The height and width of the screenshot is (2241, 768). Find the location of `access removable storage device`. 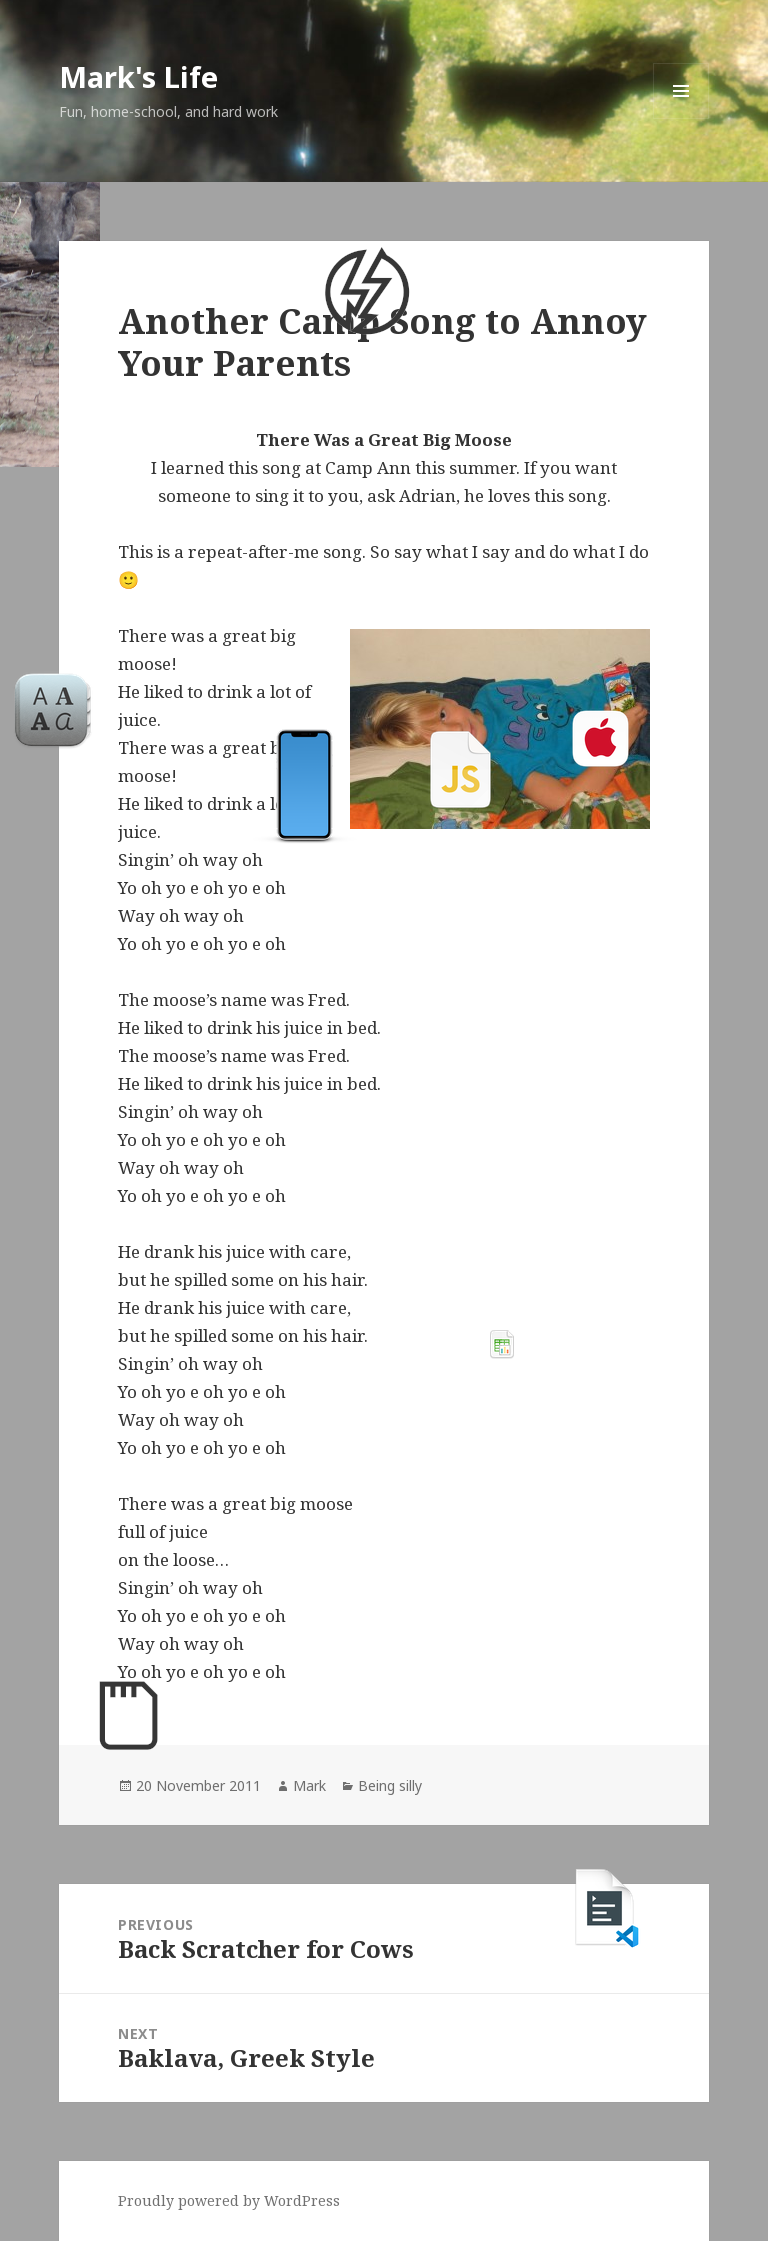

access removable storage device is located at coordinates (126, 1713).